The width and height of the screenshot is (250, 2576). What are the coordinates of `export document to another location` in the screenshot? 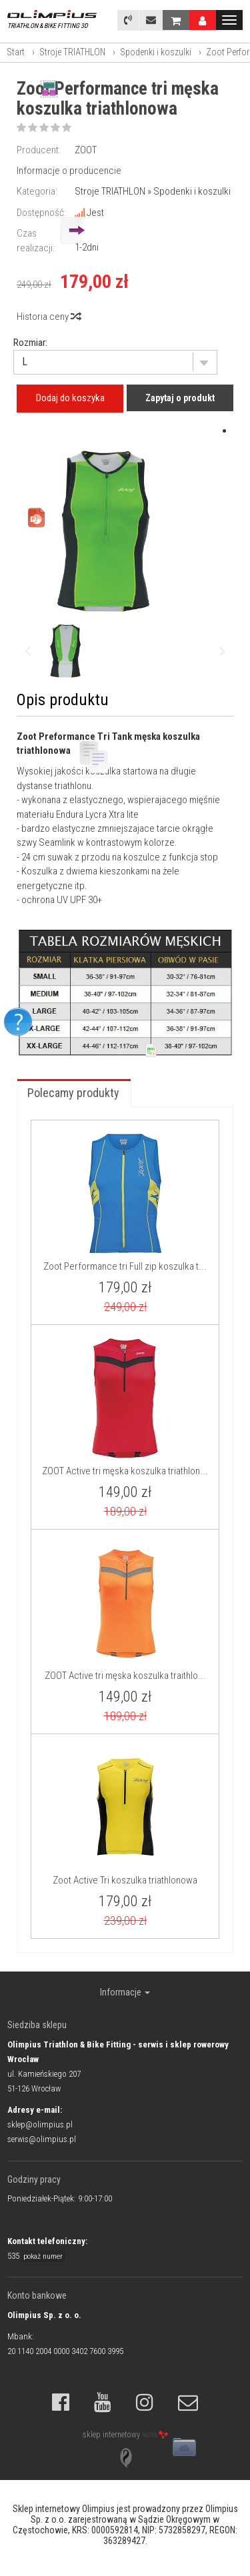 It's located at (71, 230).